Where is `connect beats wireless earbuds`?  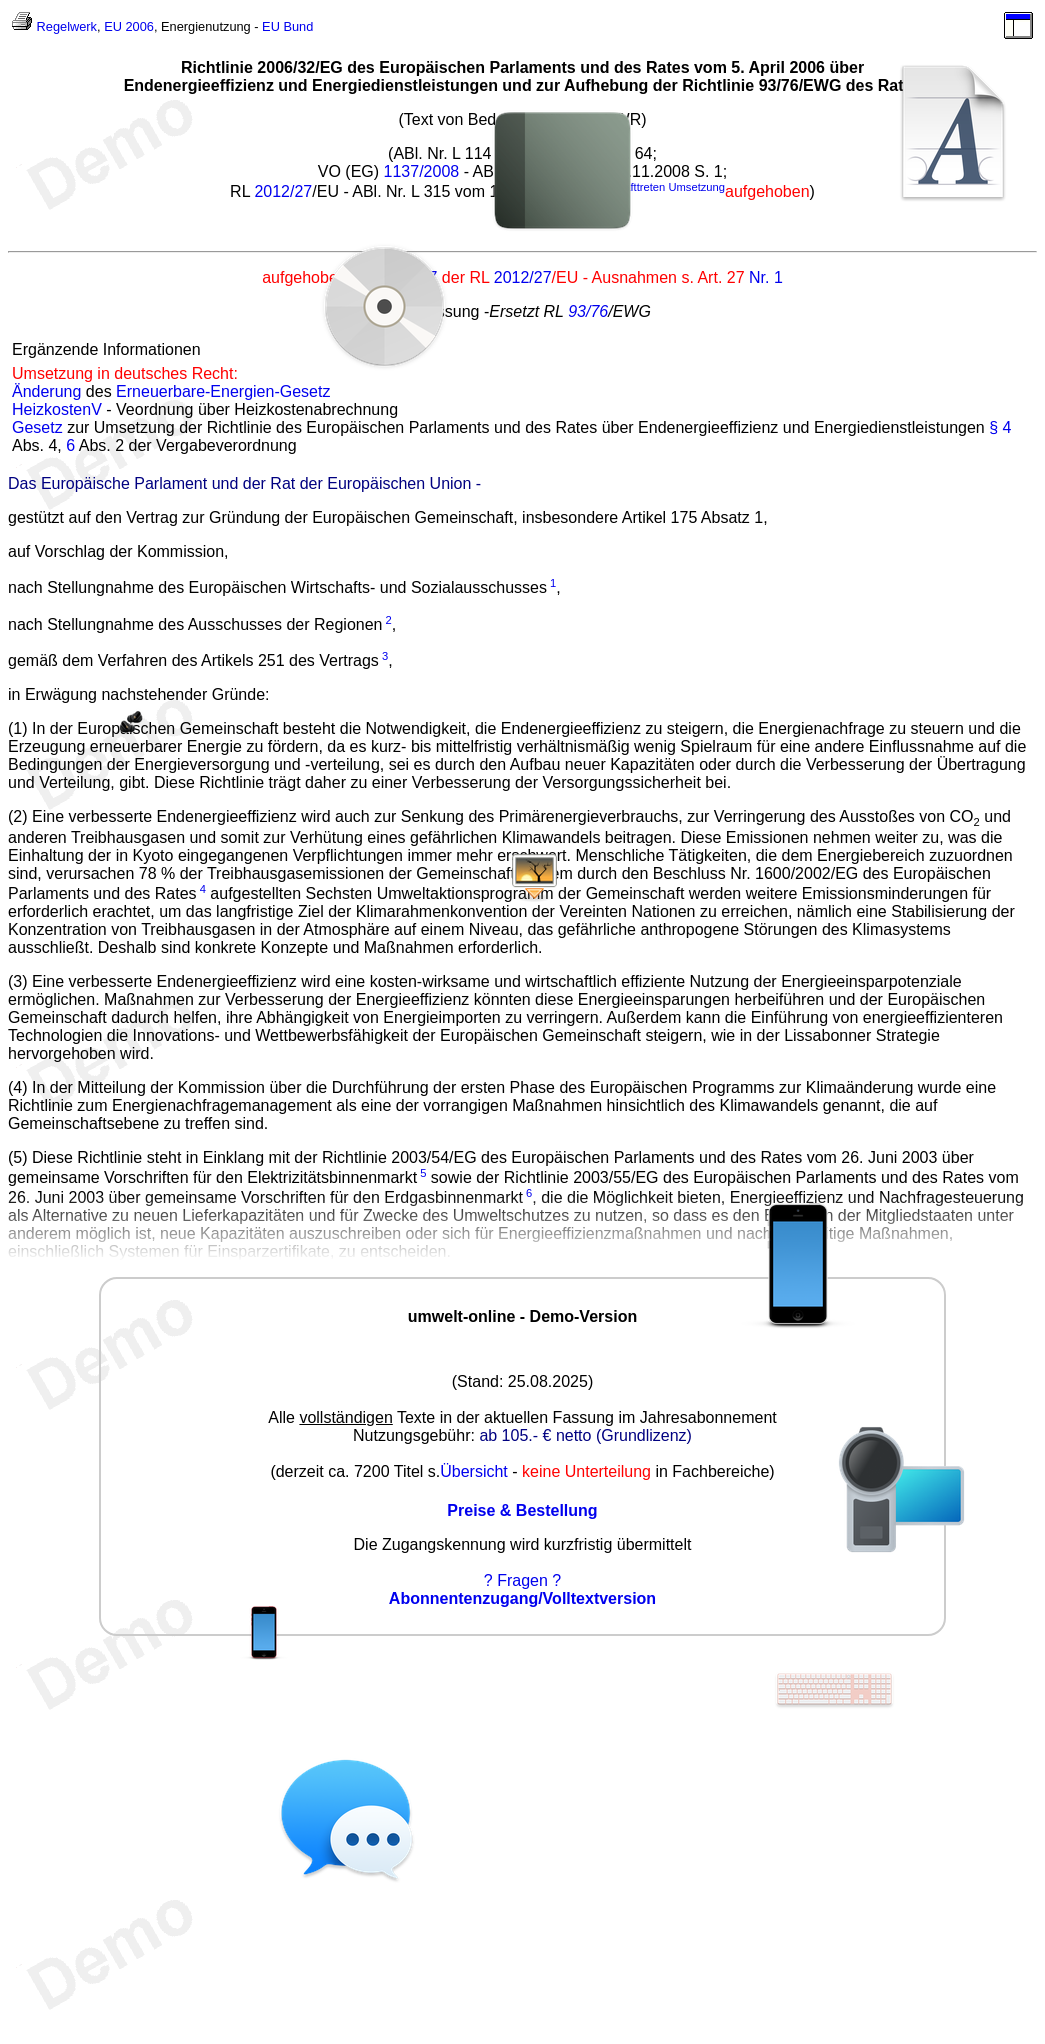
connect beats wireless earbuds is located at coordinates (131, 722).